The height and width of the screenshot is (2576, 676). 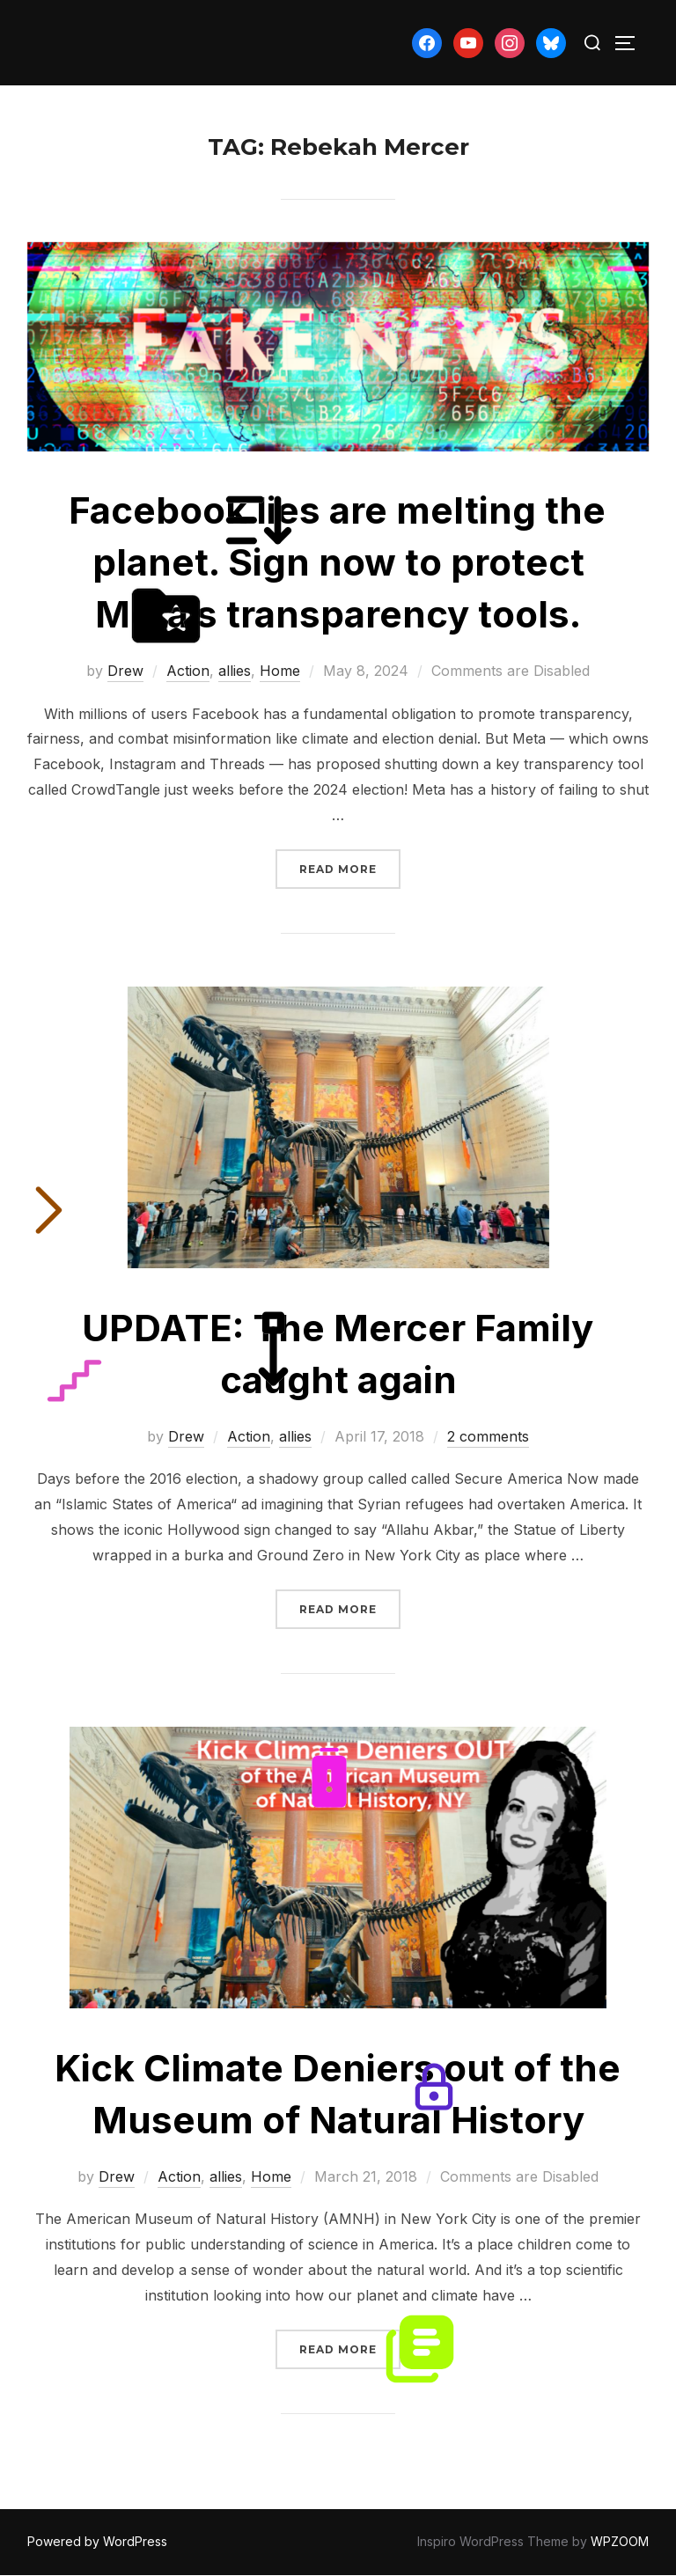 I want to click on access your favorites folder, so click(x=165, y=615).